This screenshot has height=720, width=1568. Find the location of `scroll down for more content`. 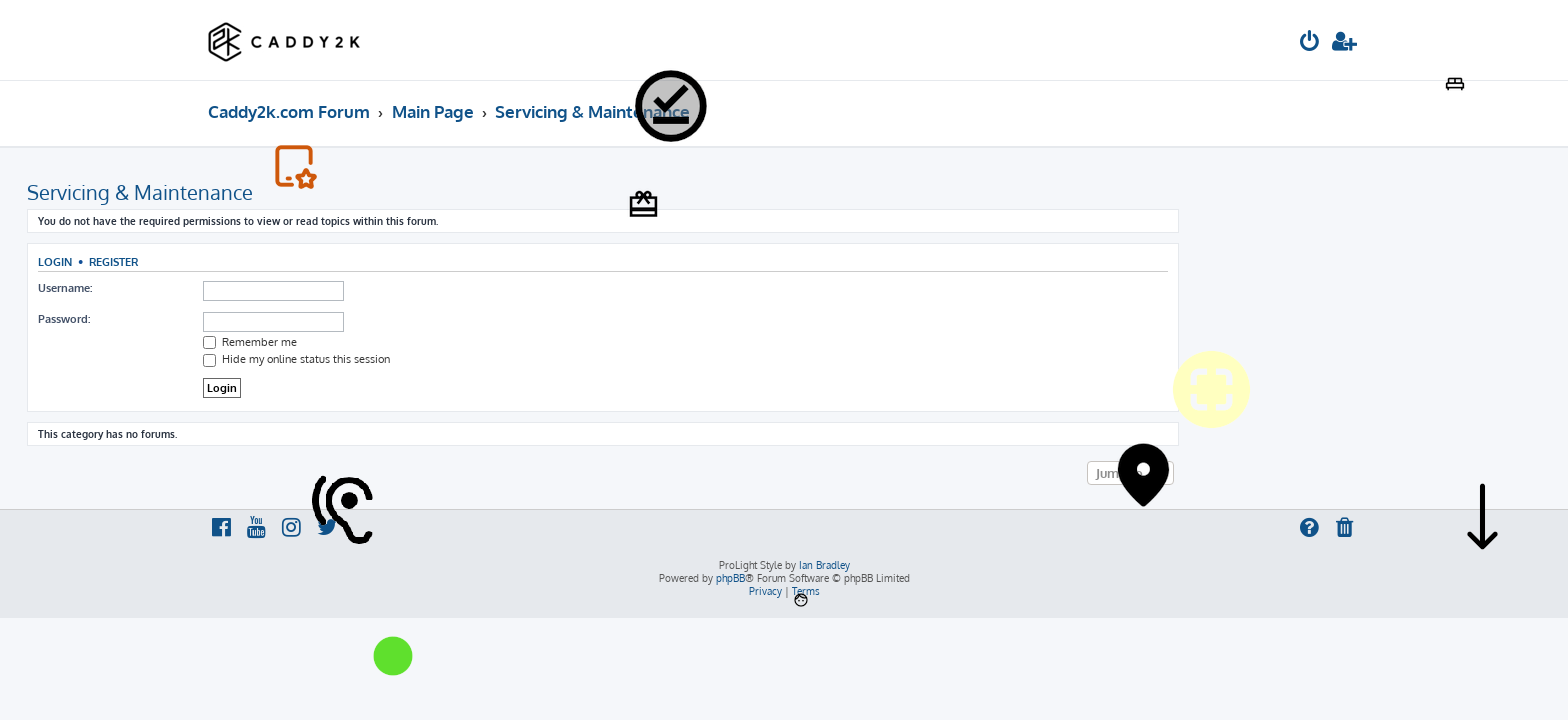

scroll down for more content is located at coordinates (1482, 516).